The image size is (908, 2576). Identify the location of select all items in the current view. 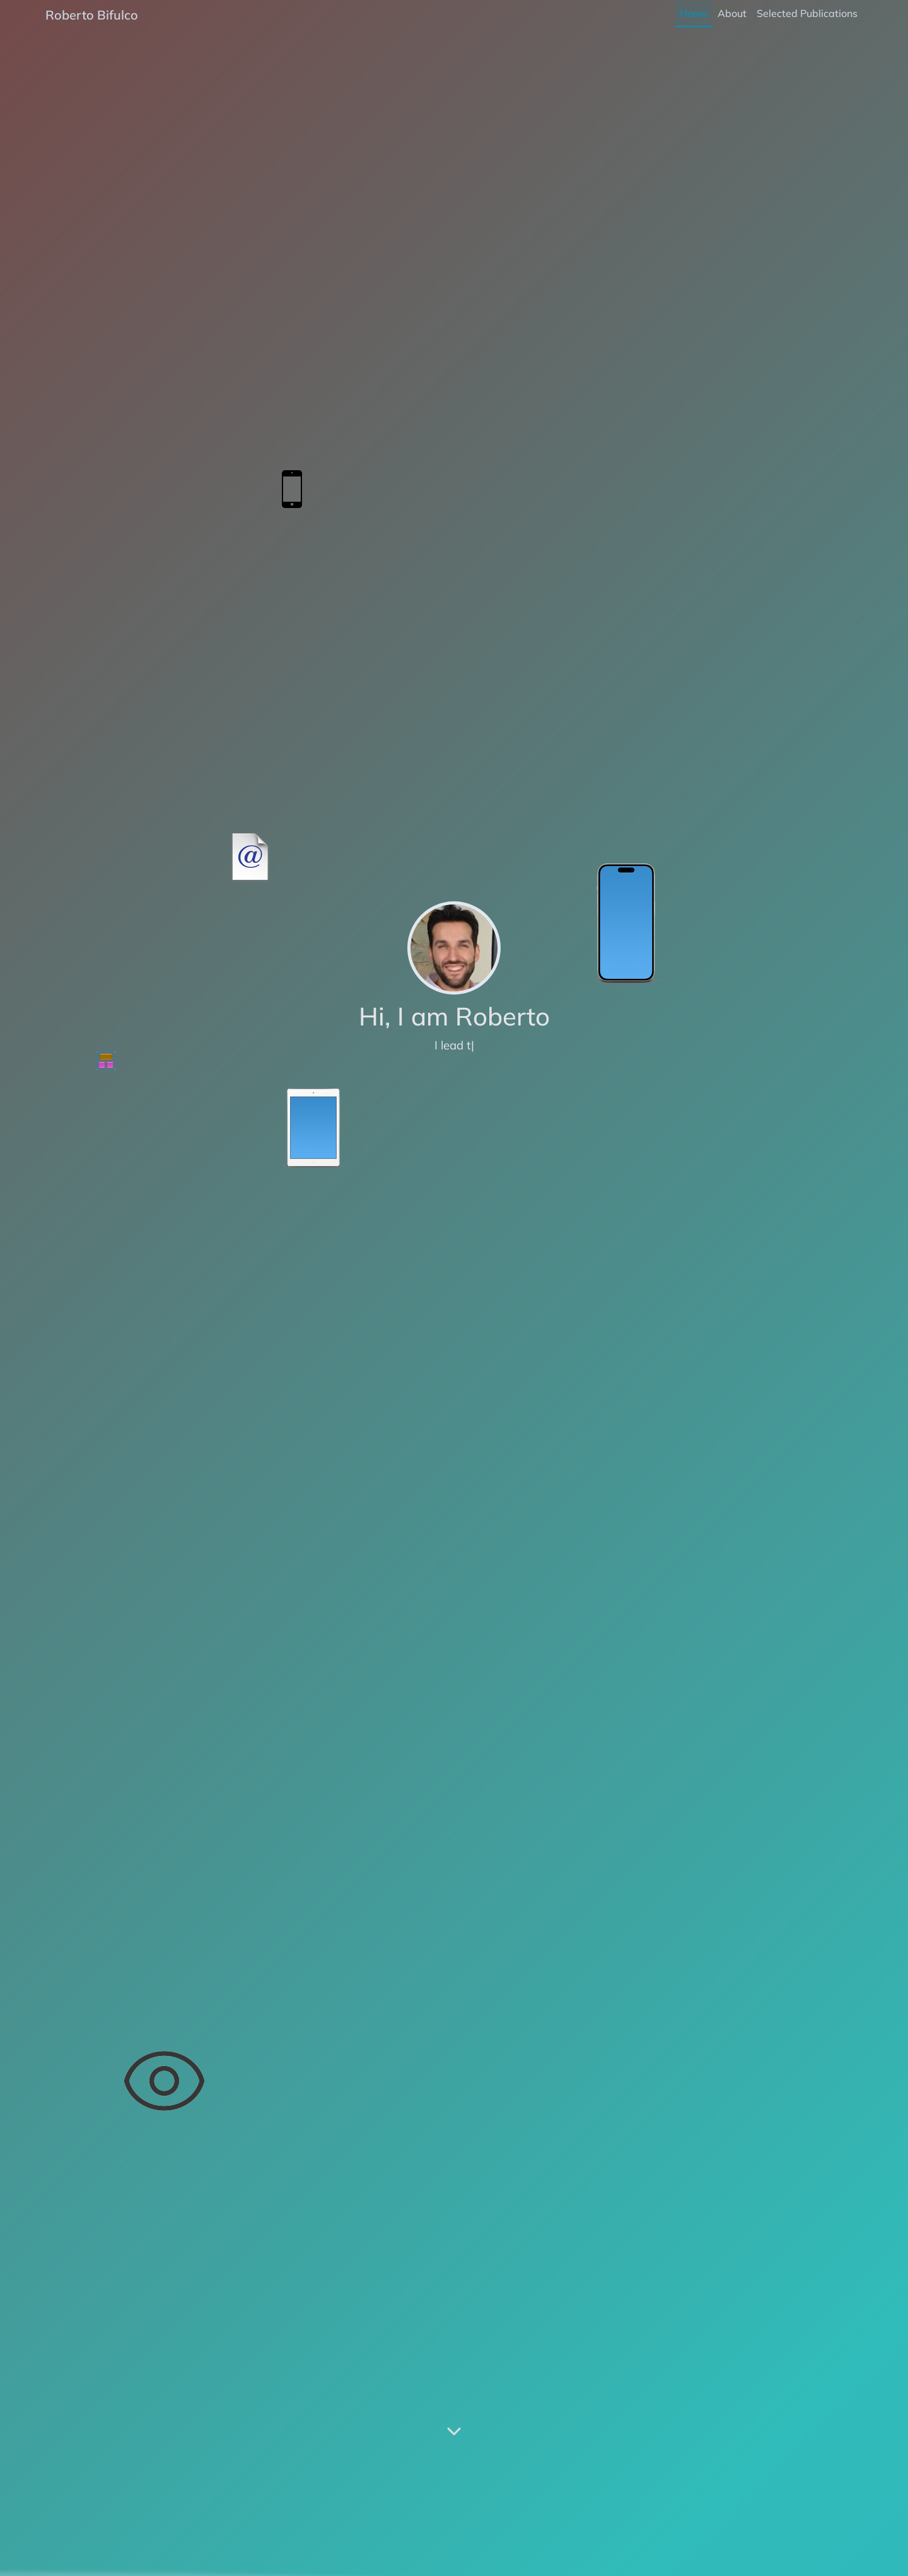
(106, 1061).